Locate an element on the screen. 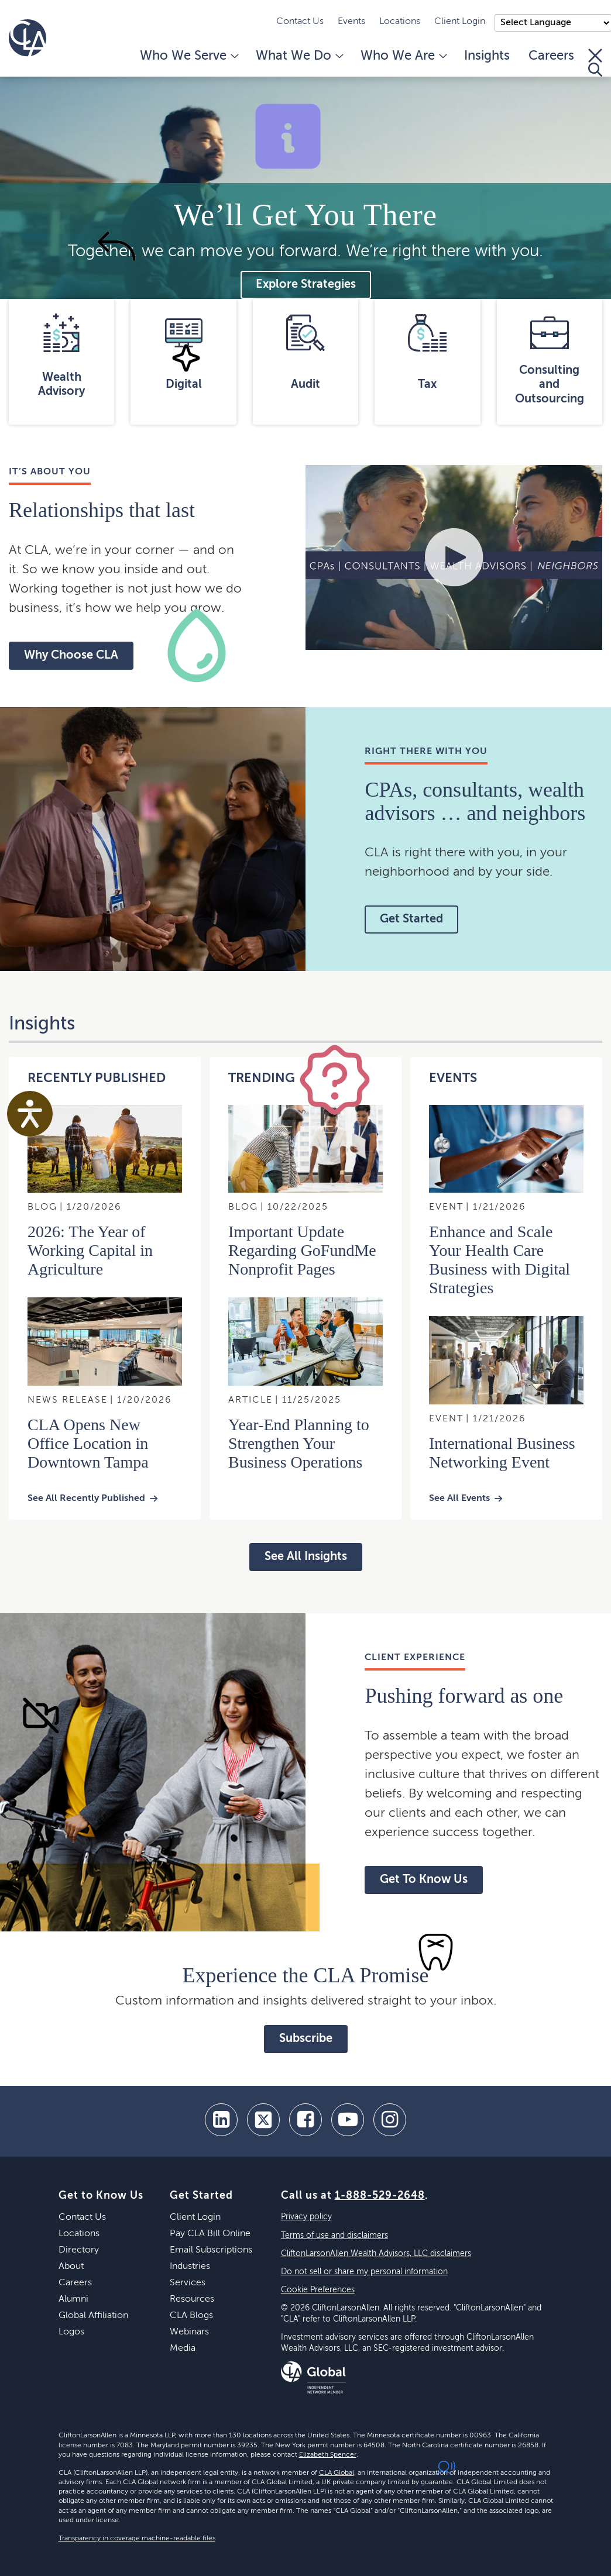 Image resolution: width=611 pixels, height=2576 pixels. access dental health information is located at coordinates (435, 1952).